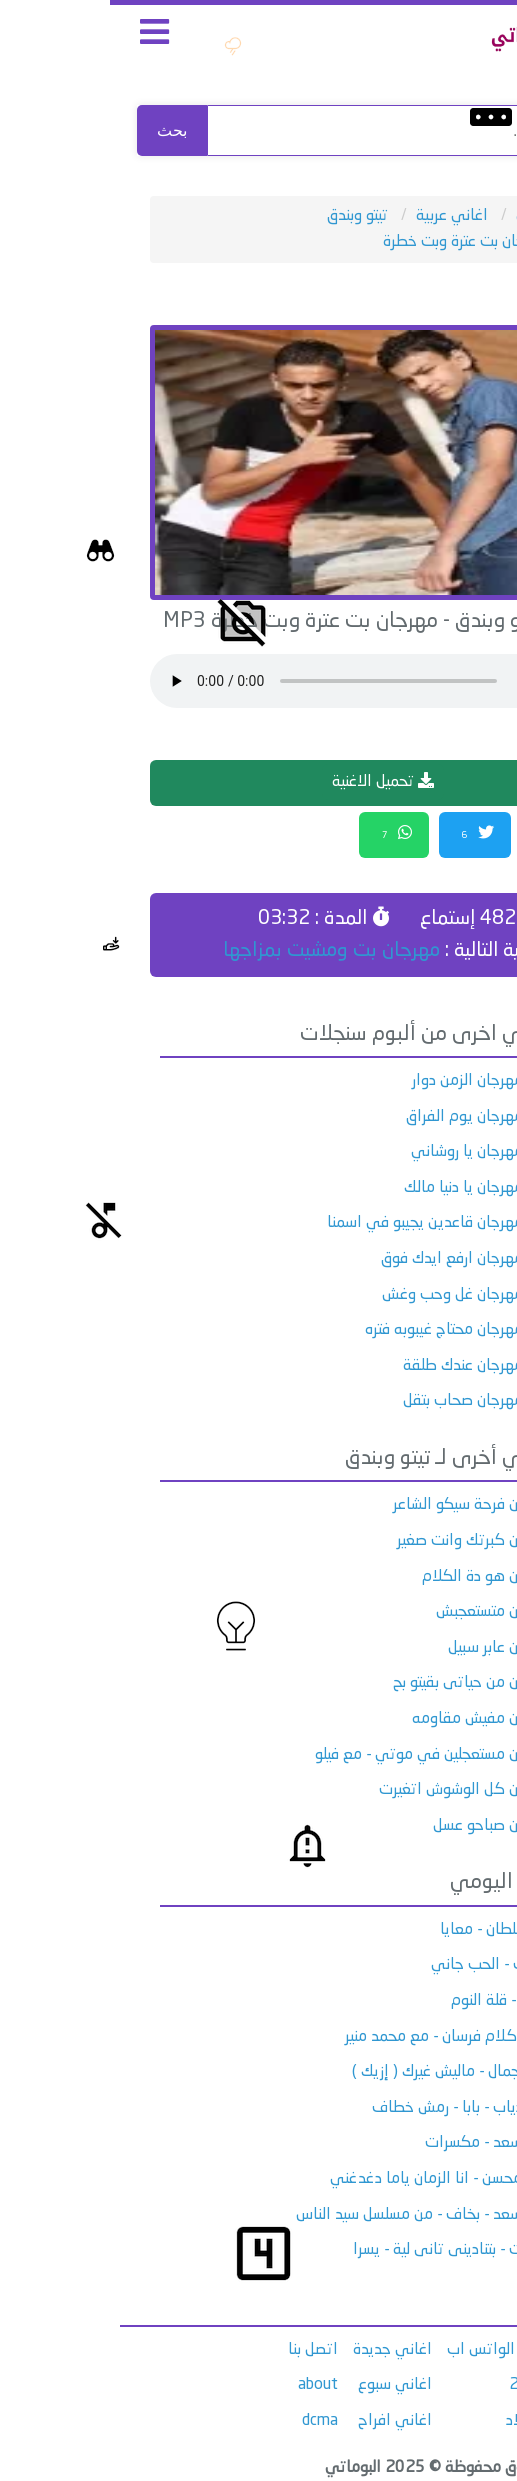  I want to click on mute or disable music playback, so click(103, 1220).